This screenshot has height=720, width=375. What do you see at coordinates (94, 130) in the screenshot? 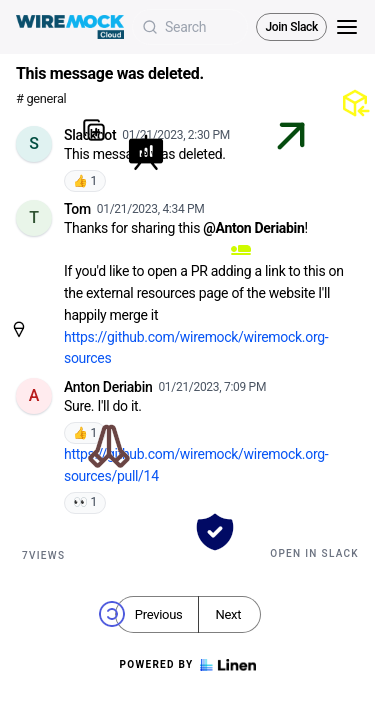
I see `duplicate and add new item` at bounding box center [94, 130].